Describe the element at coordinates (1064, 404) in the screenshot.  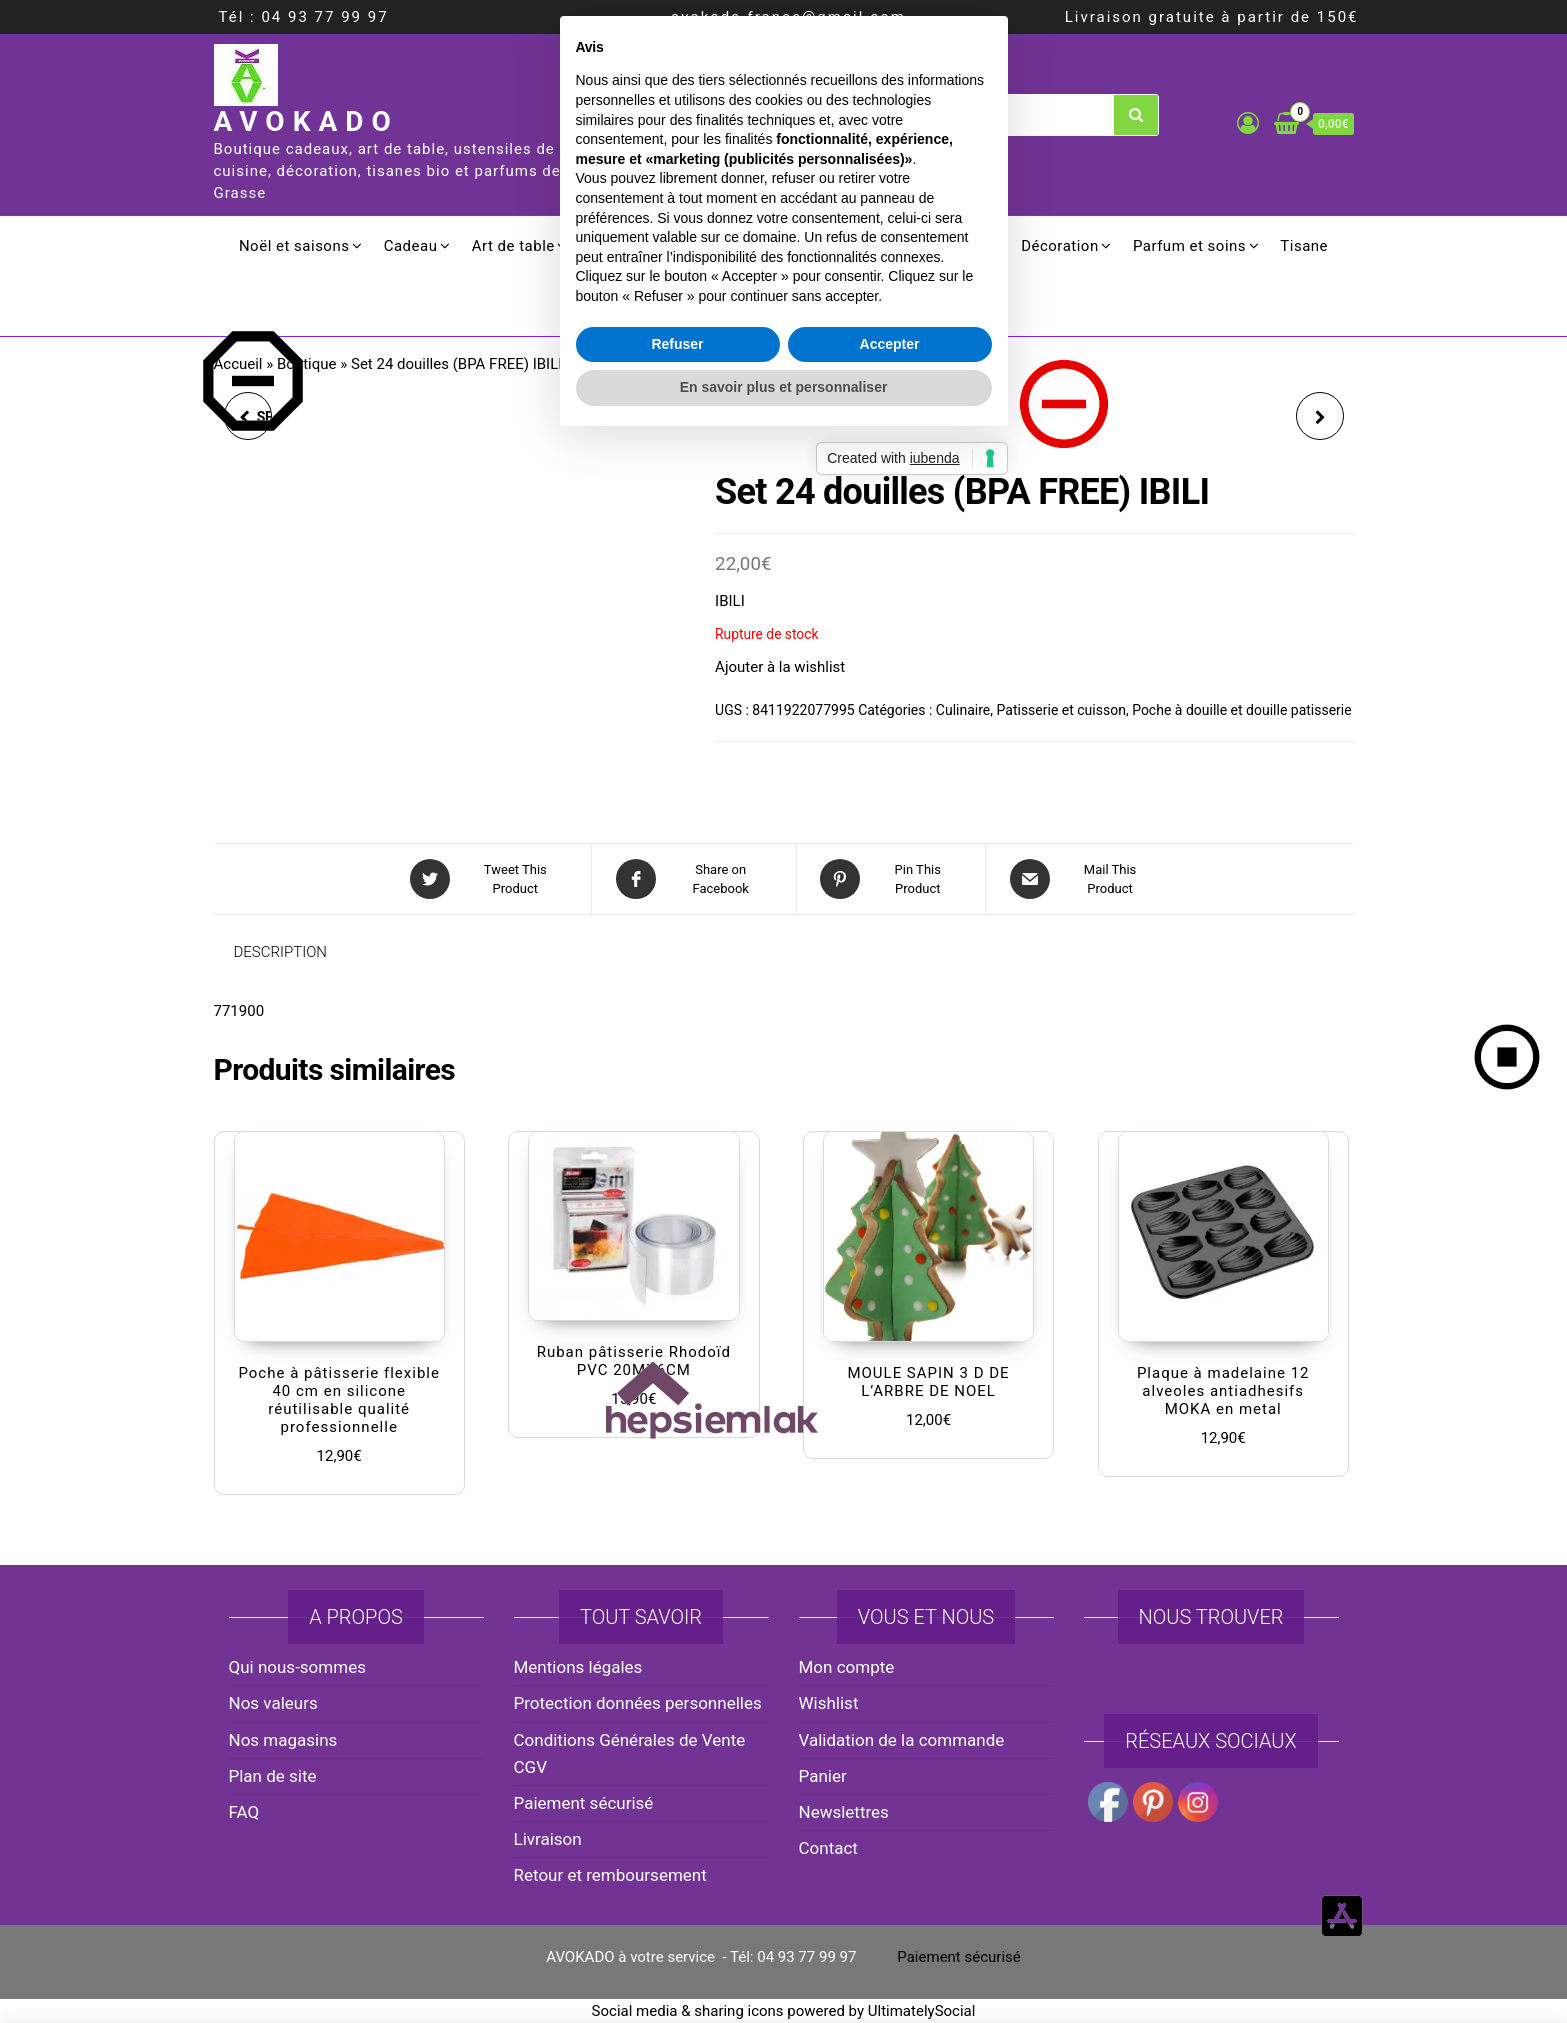
I see `remove item from list or selection` at that location.